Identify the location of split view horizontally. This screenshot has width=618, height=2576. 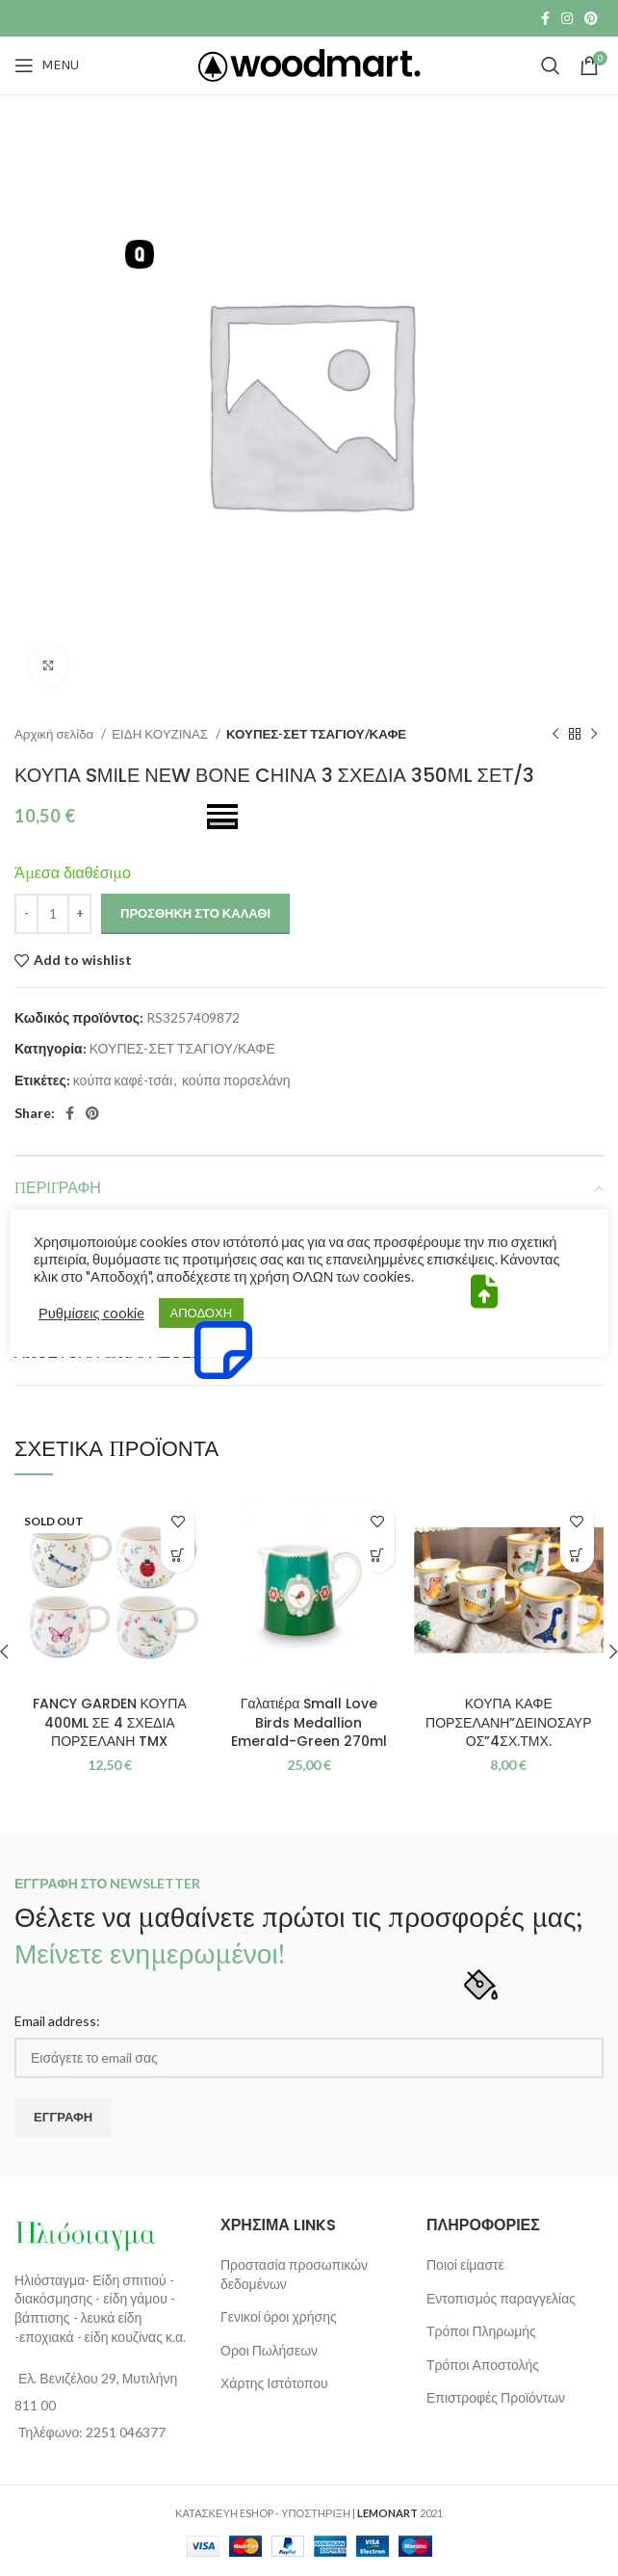
(222, 817).